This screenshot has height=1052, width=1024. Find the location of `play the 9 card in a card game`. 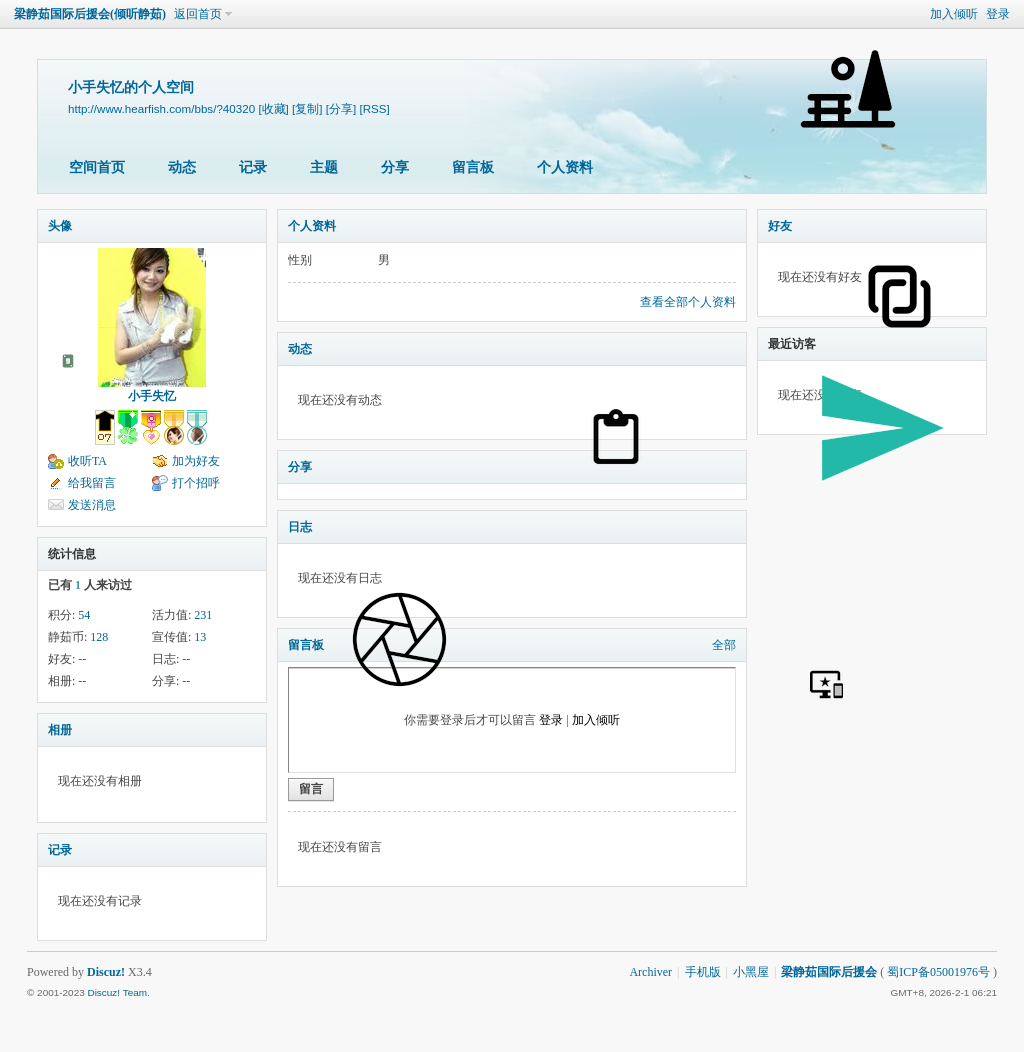

play the 9 card in a card game is located at coordinates (68, 361).